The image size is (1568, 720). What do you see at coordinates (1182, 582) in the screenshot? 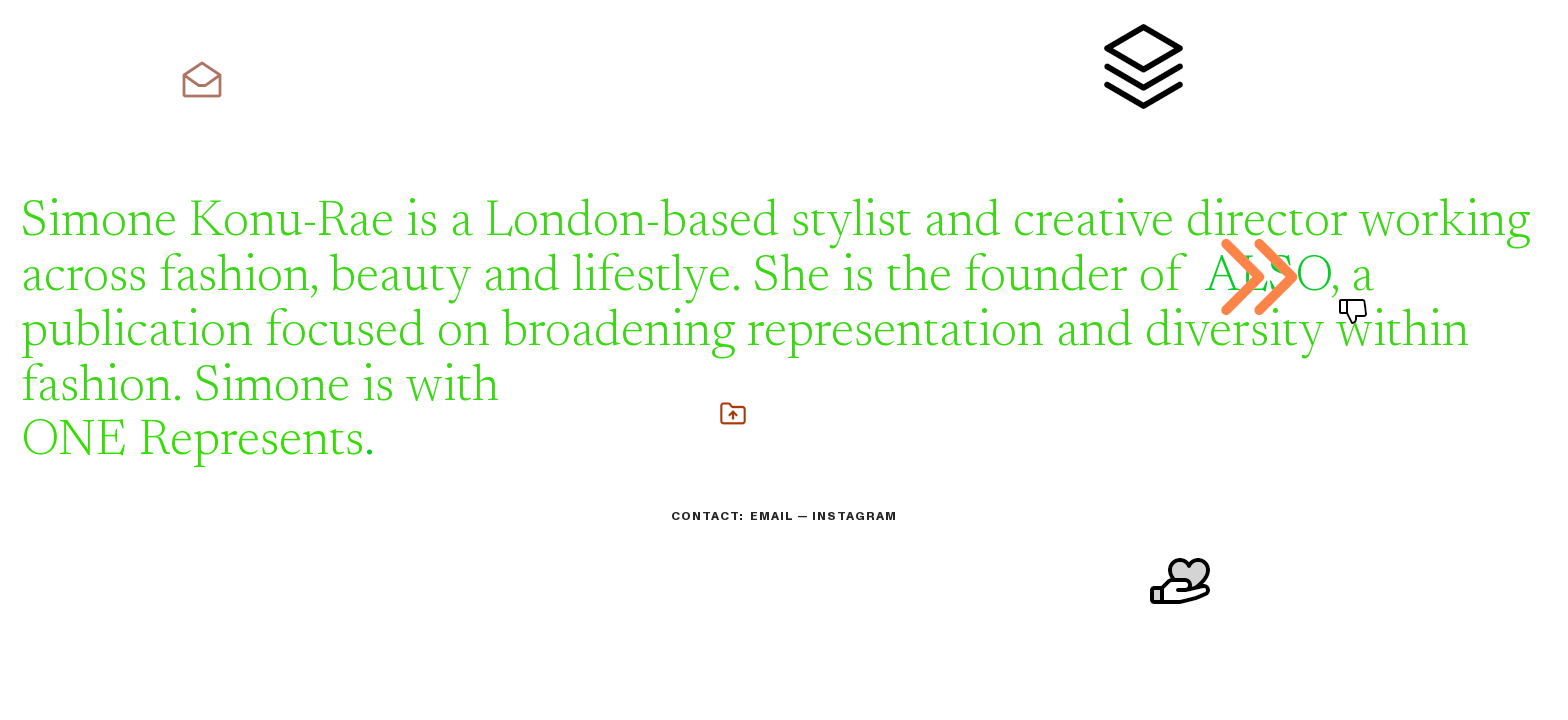
I see `donate or give to charity` at bounding box center [1182, 582].